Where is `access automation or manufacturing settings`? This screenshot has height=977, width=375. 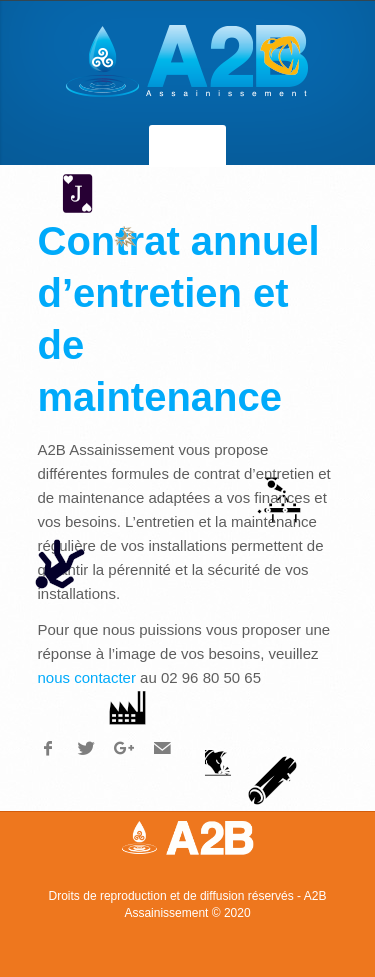 access automation or manufacturing settings is located at coordinates (277, 499).